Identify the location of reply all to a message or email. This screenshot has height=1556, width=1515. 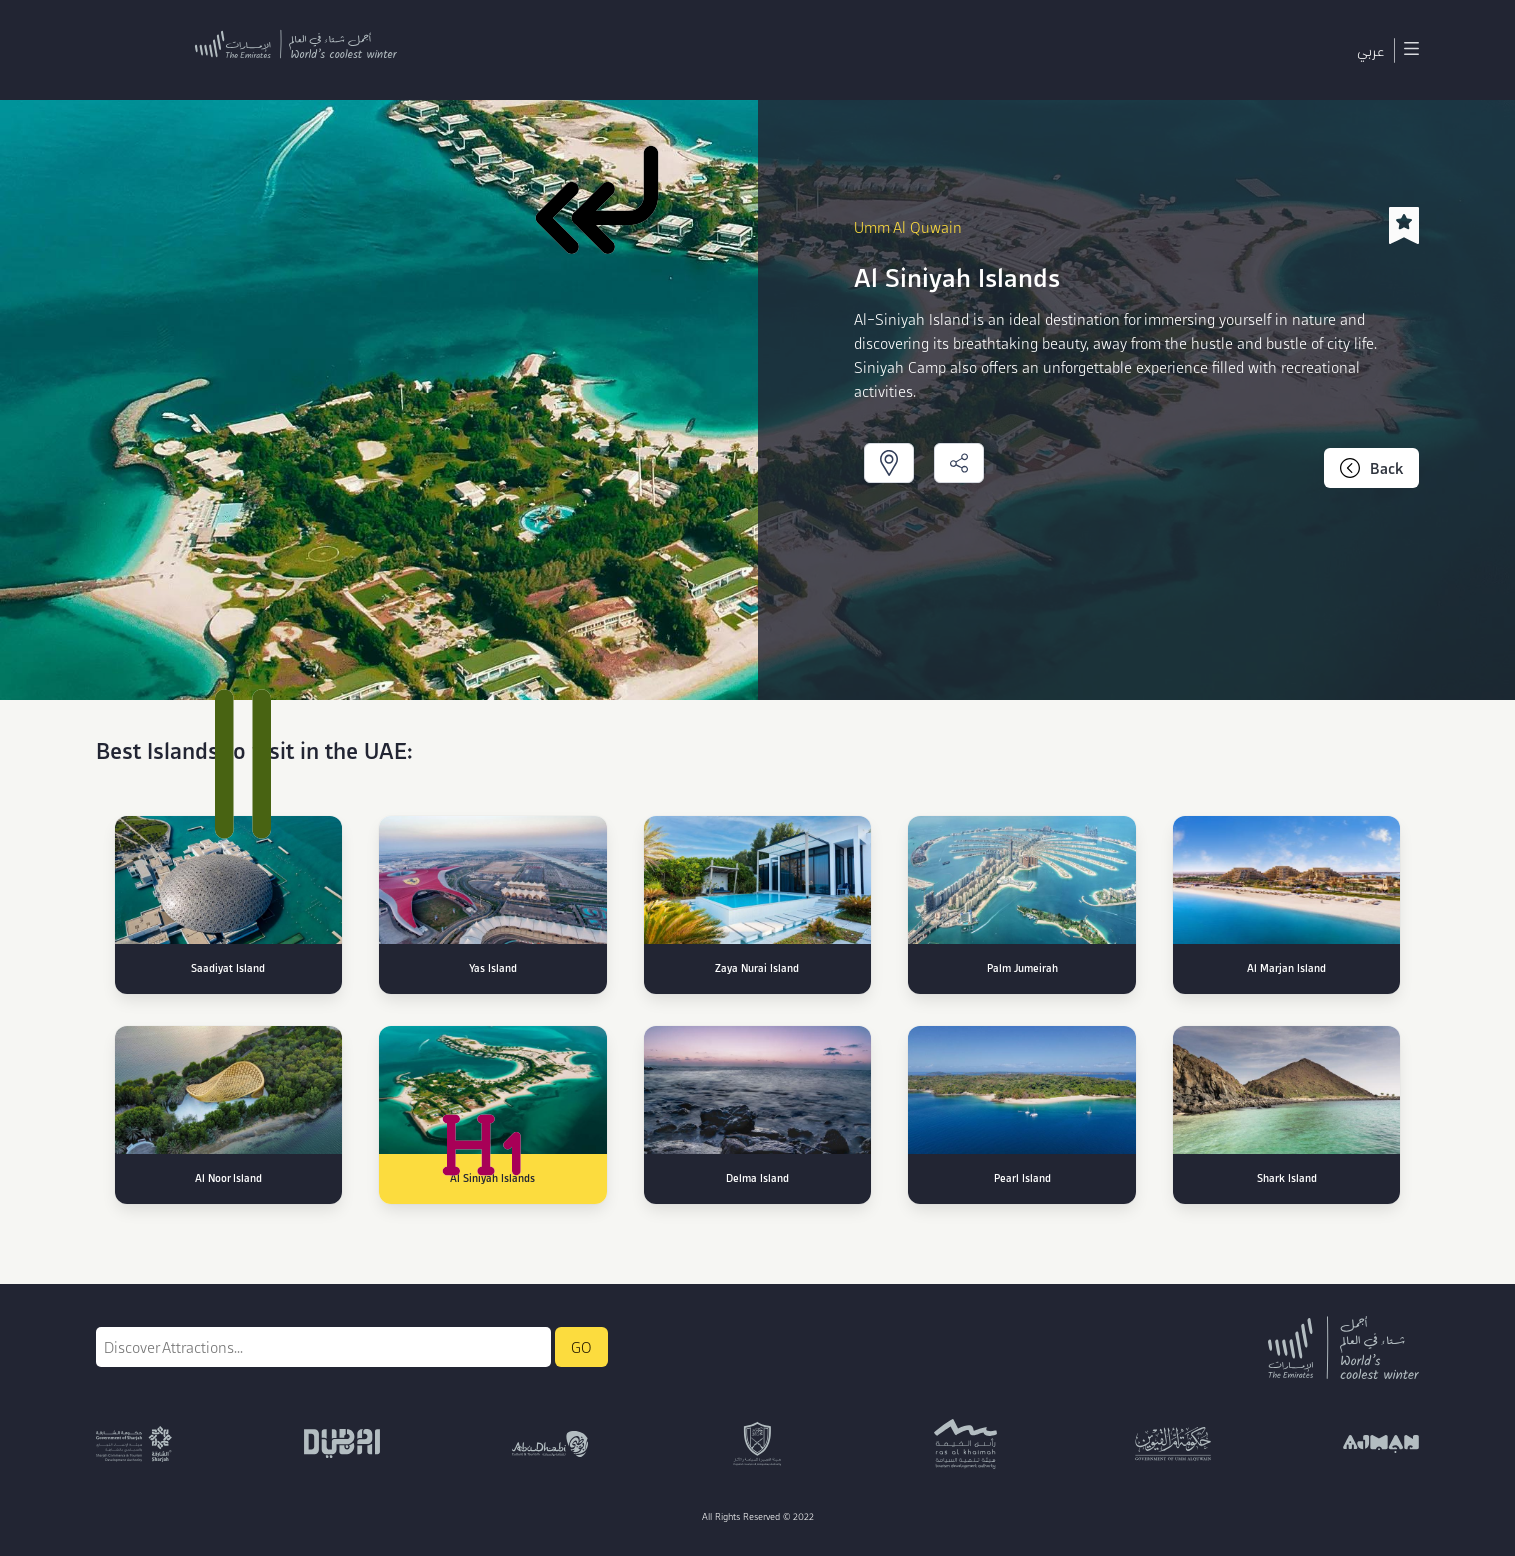
(600, 203).